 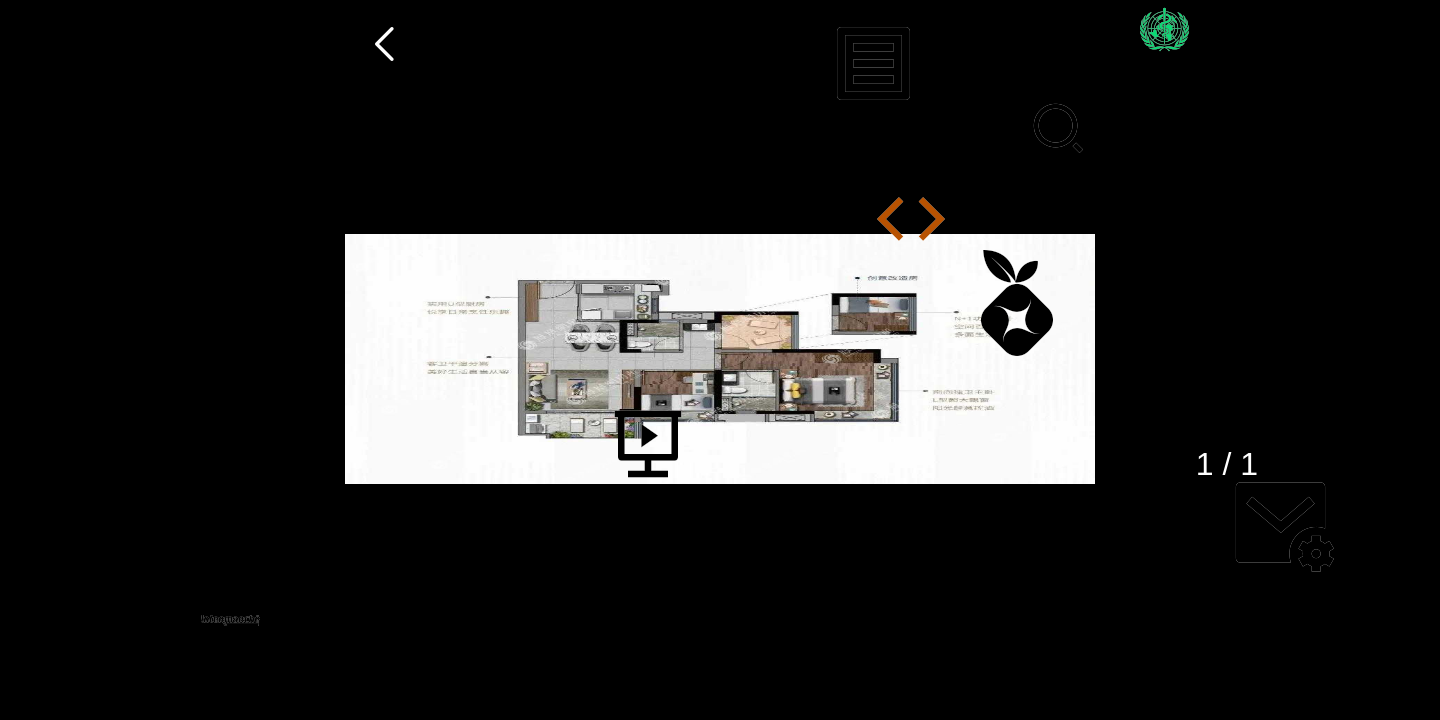 I want to click on search for content or items, so click(x=1058, y=128).